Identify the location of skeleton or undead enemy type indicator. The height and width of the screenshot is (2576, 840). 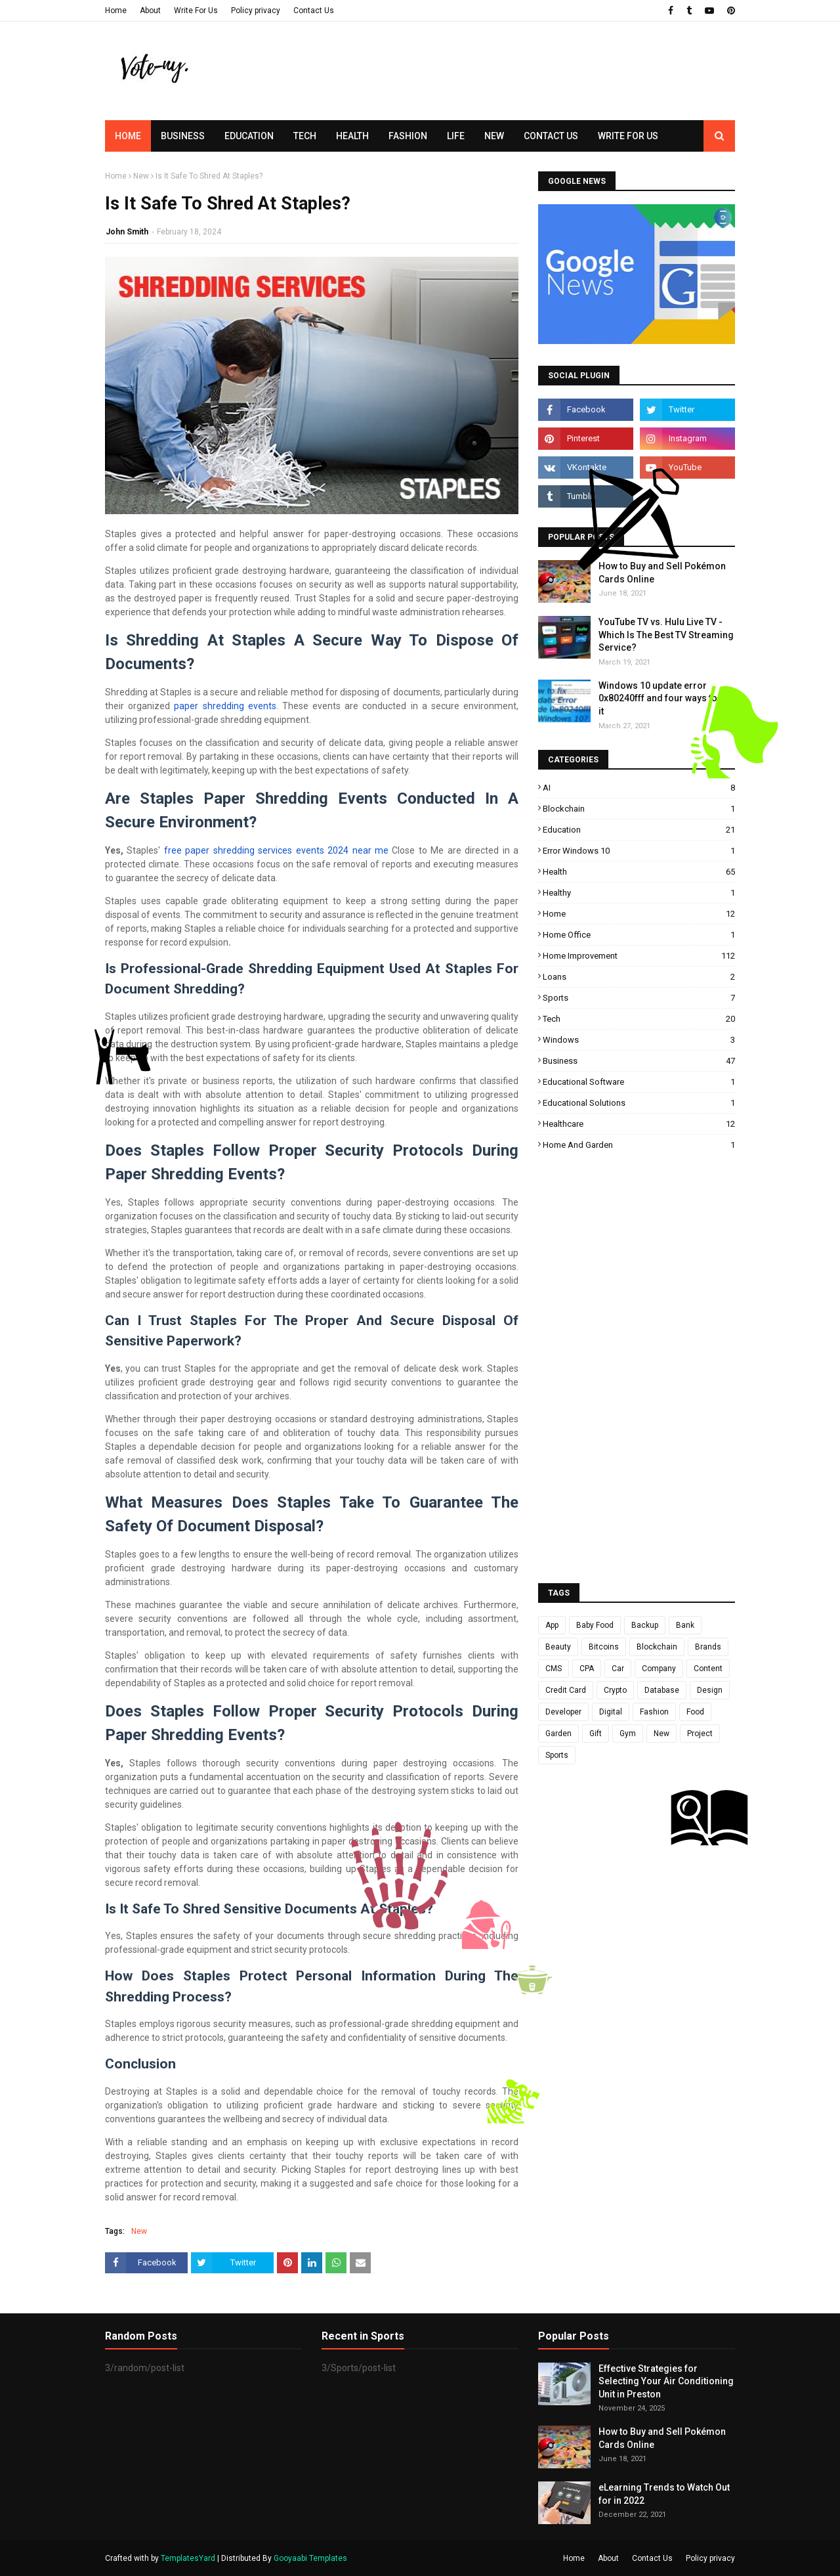
(399, 1875).